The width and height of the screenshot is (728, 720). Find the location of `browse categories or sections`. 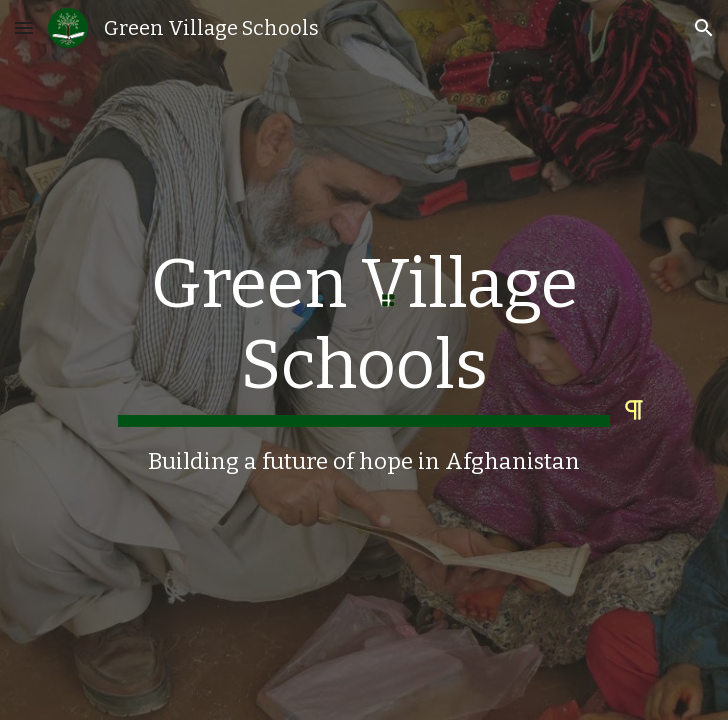

browse categories or sections is located at coordinates (388, 300).